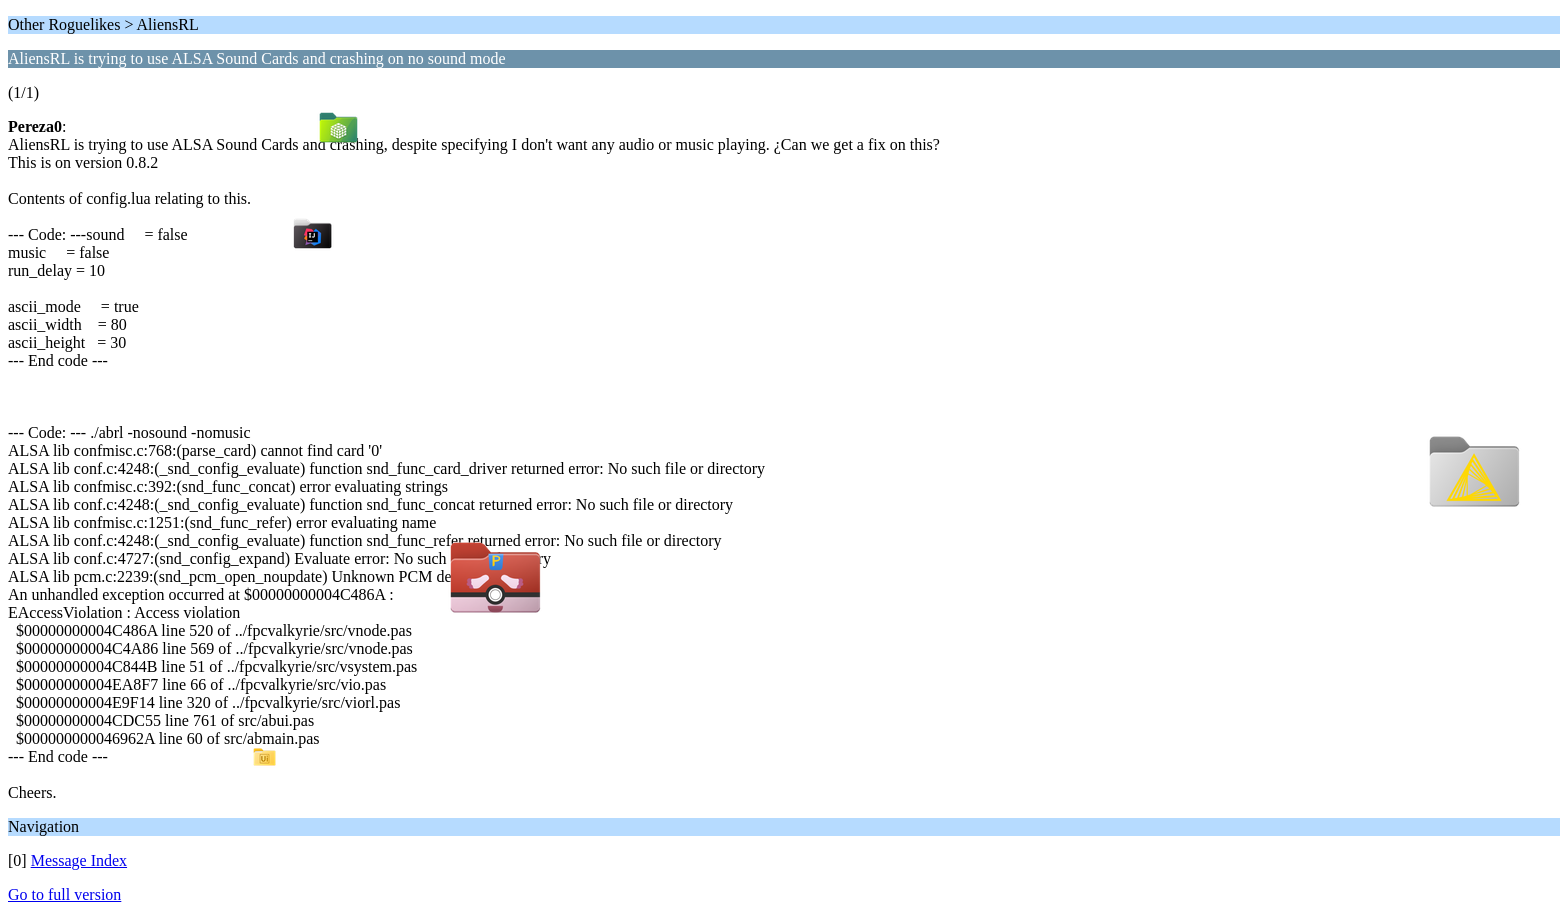 This screenshot has height=912, width=1568. Describe the element at coordinates (1474, 474) in the screenshot. I see `open knime workflow projects folder` at that location.